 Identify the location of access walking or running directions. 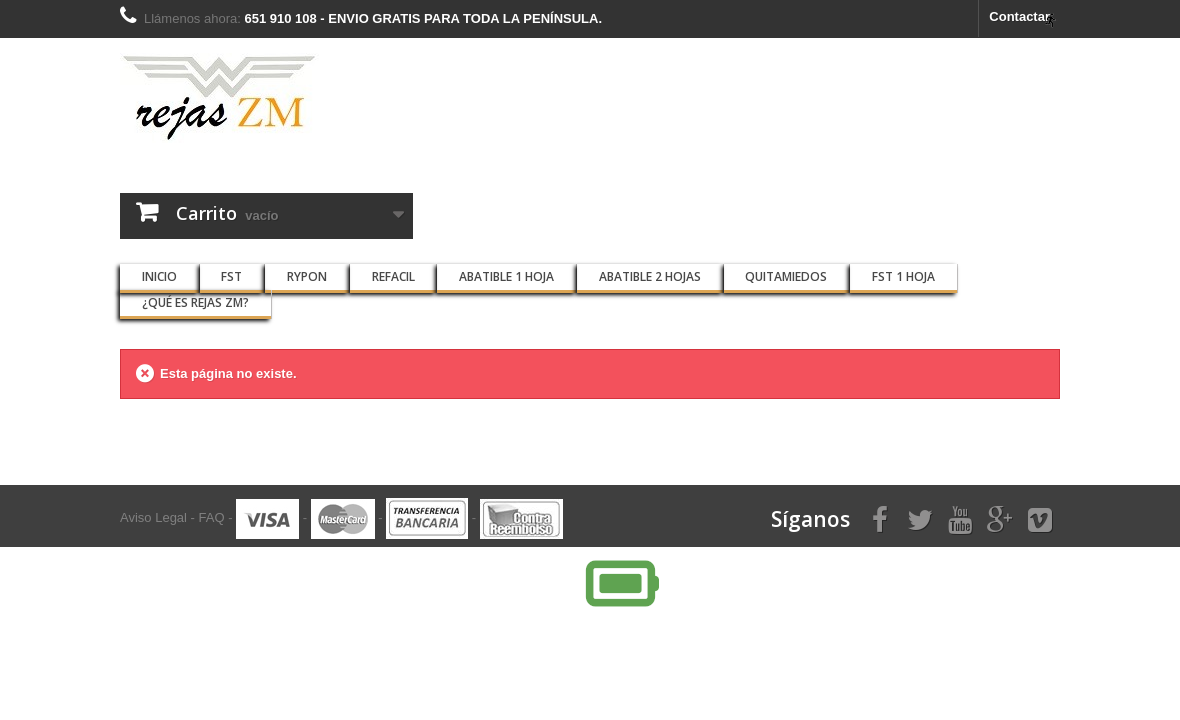
(1051, 20).